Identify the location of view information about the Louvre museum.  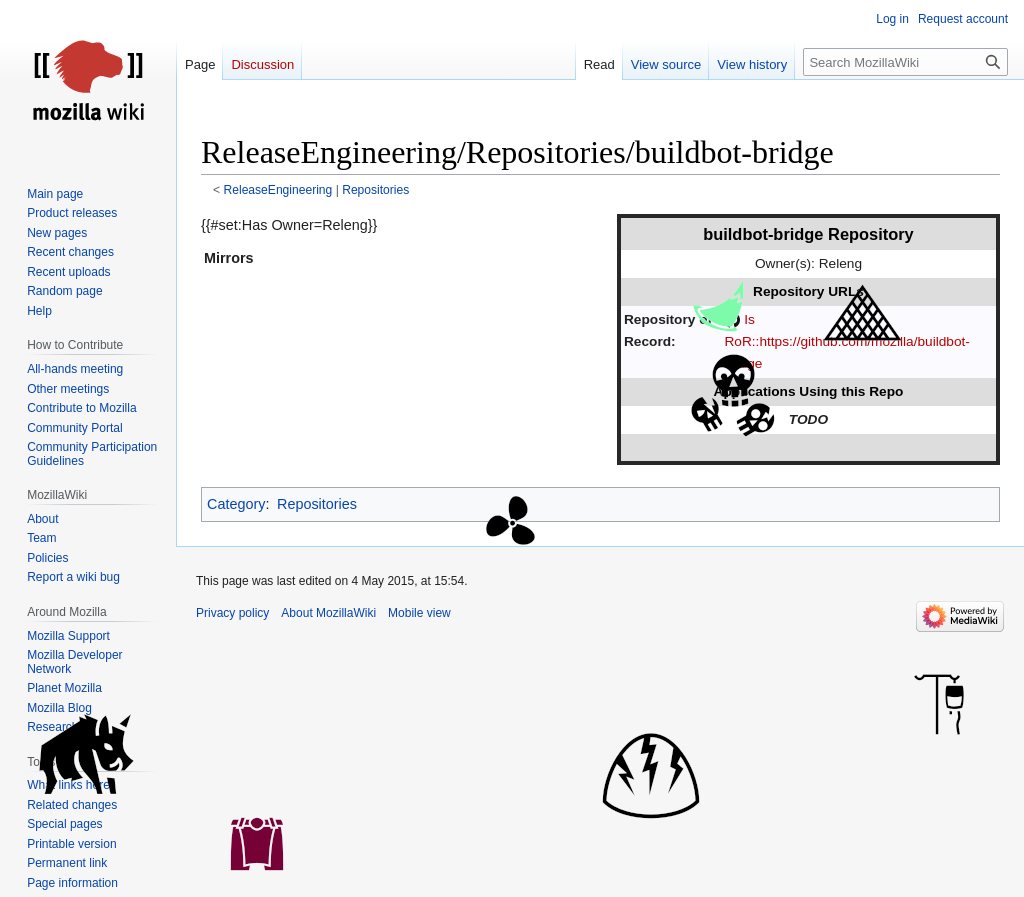
(862, 314).